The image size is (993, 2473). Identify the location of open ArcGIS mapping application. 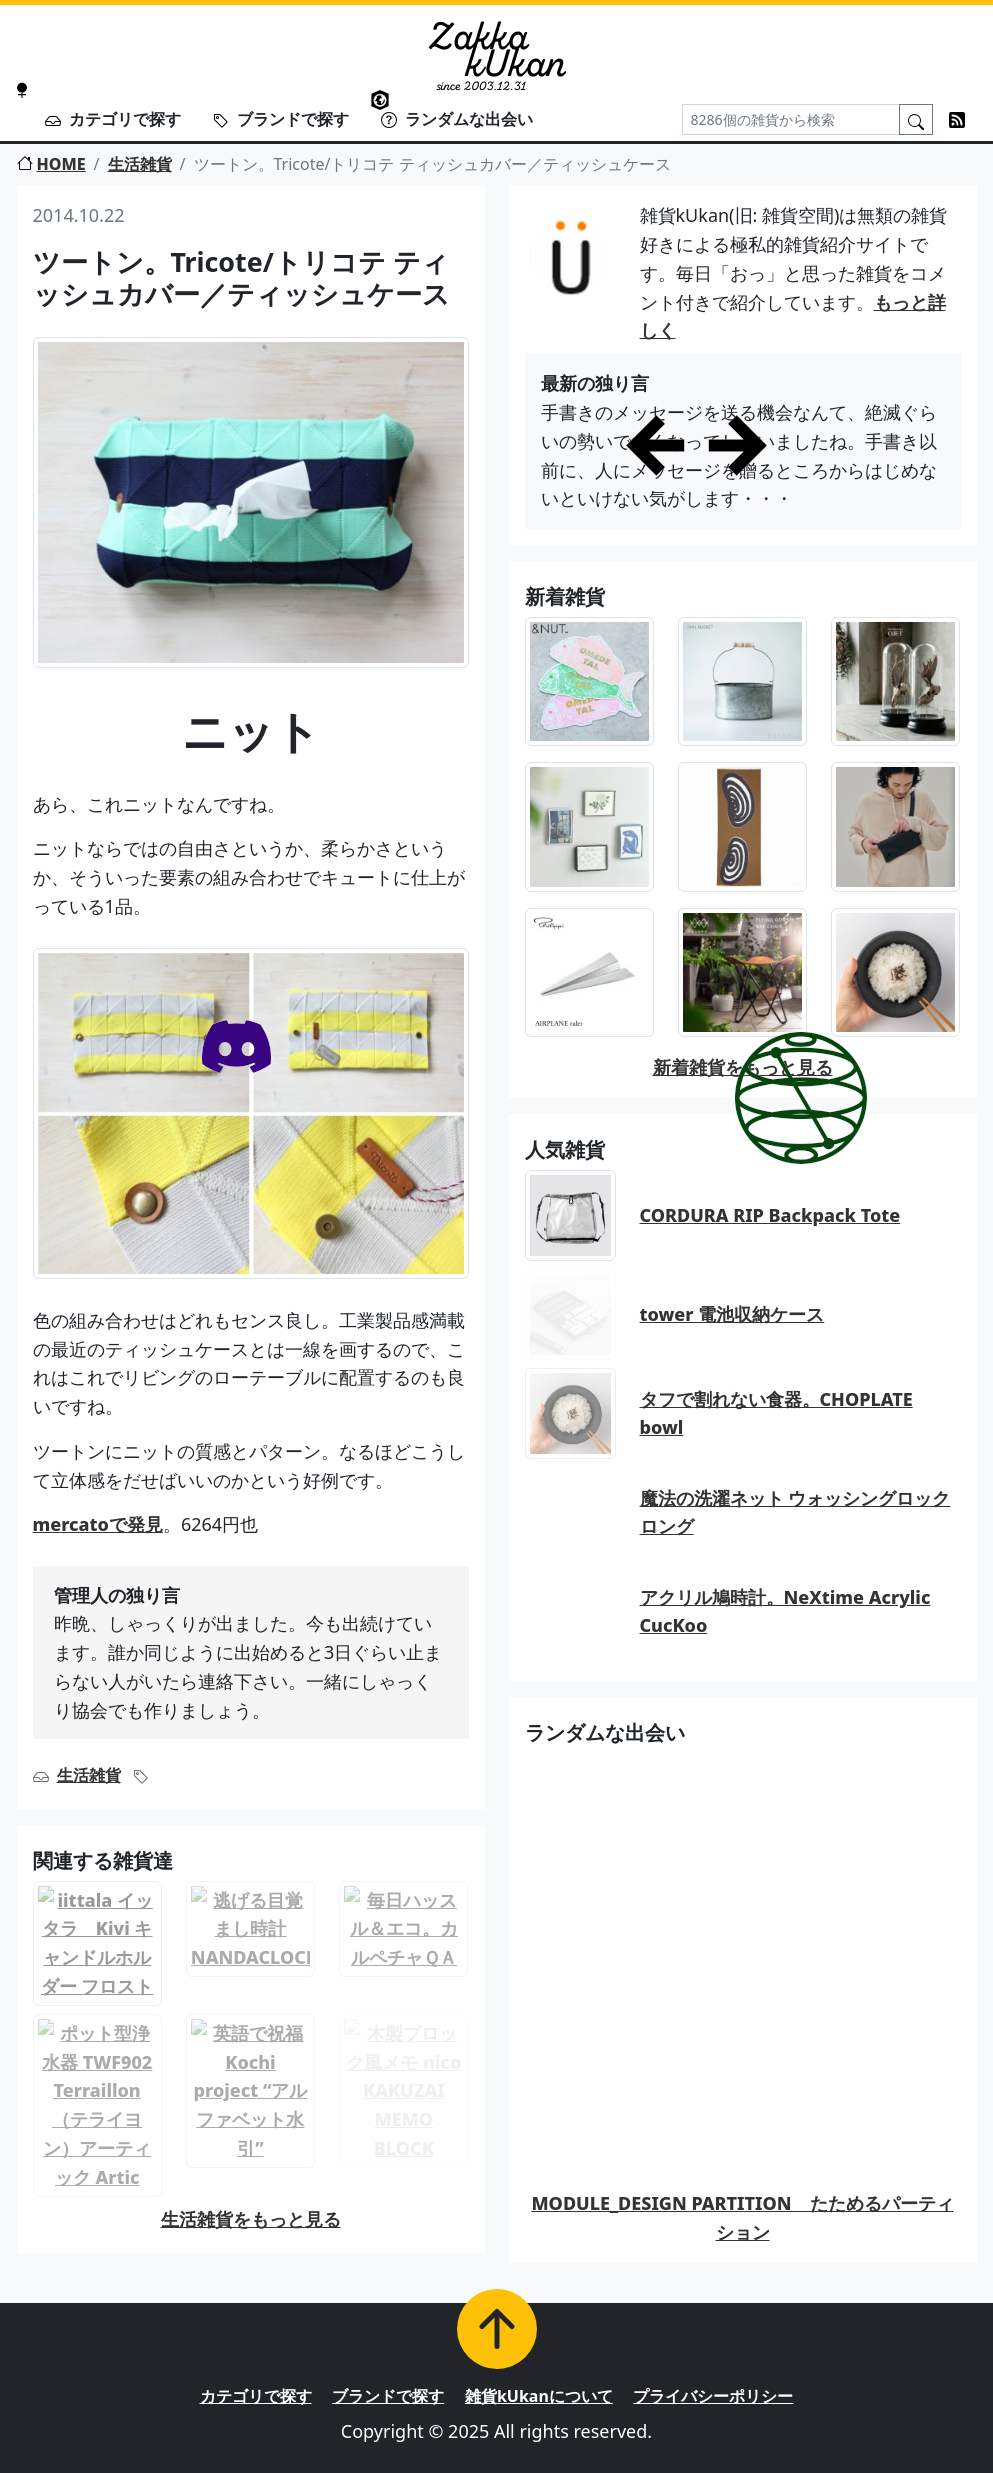
(380, 100).